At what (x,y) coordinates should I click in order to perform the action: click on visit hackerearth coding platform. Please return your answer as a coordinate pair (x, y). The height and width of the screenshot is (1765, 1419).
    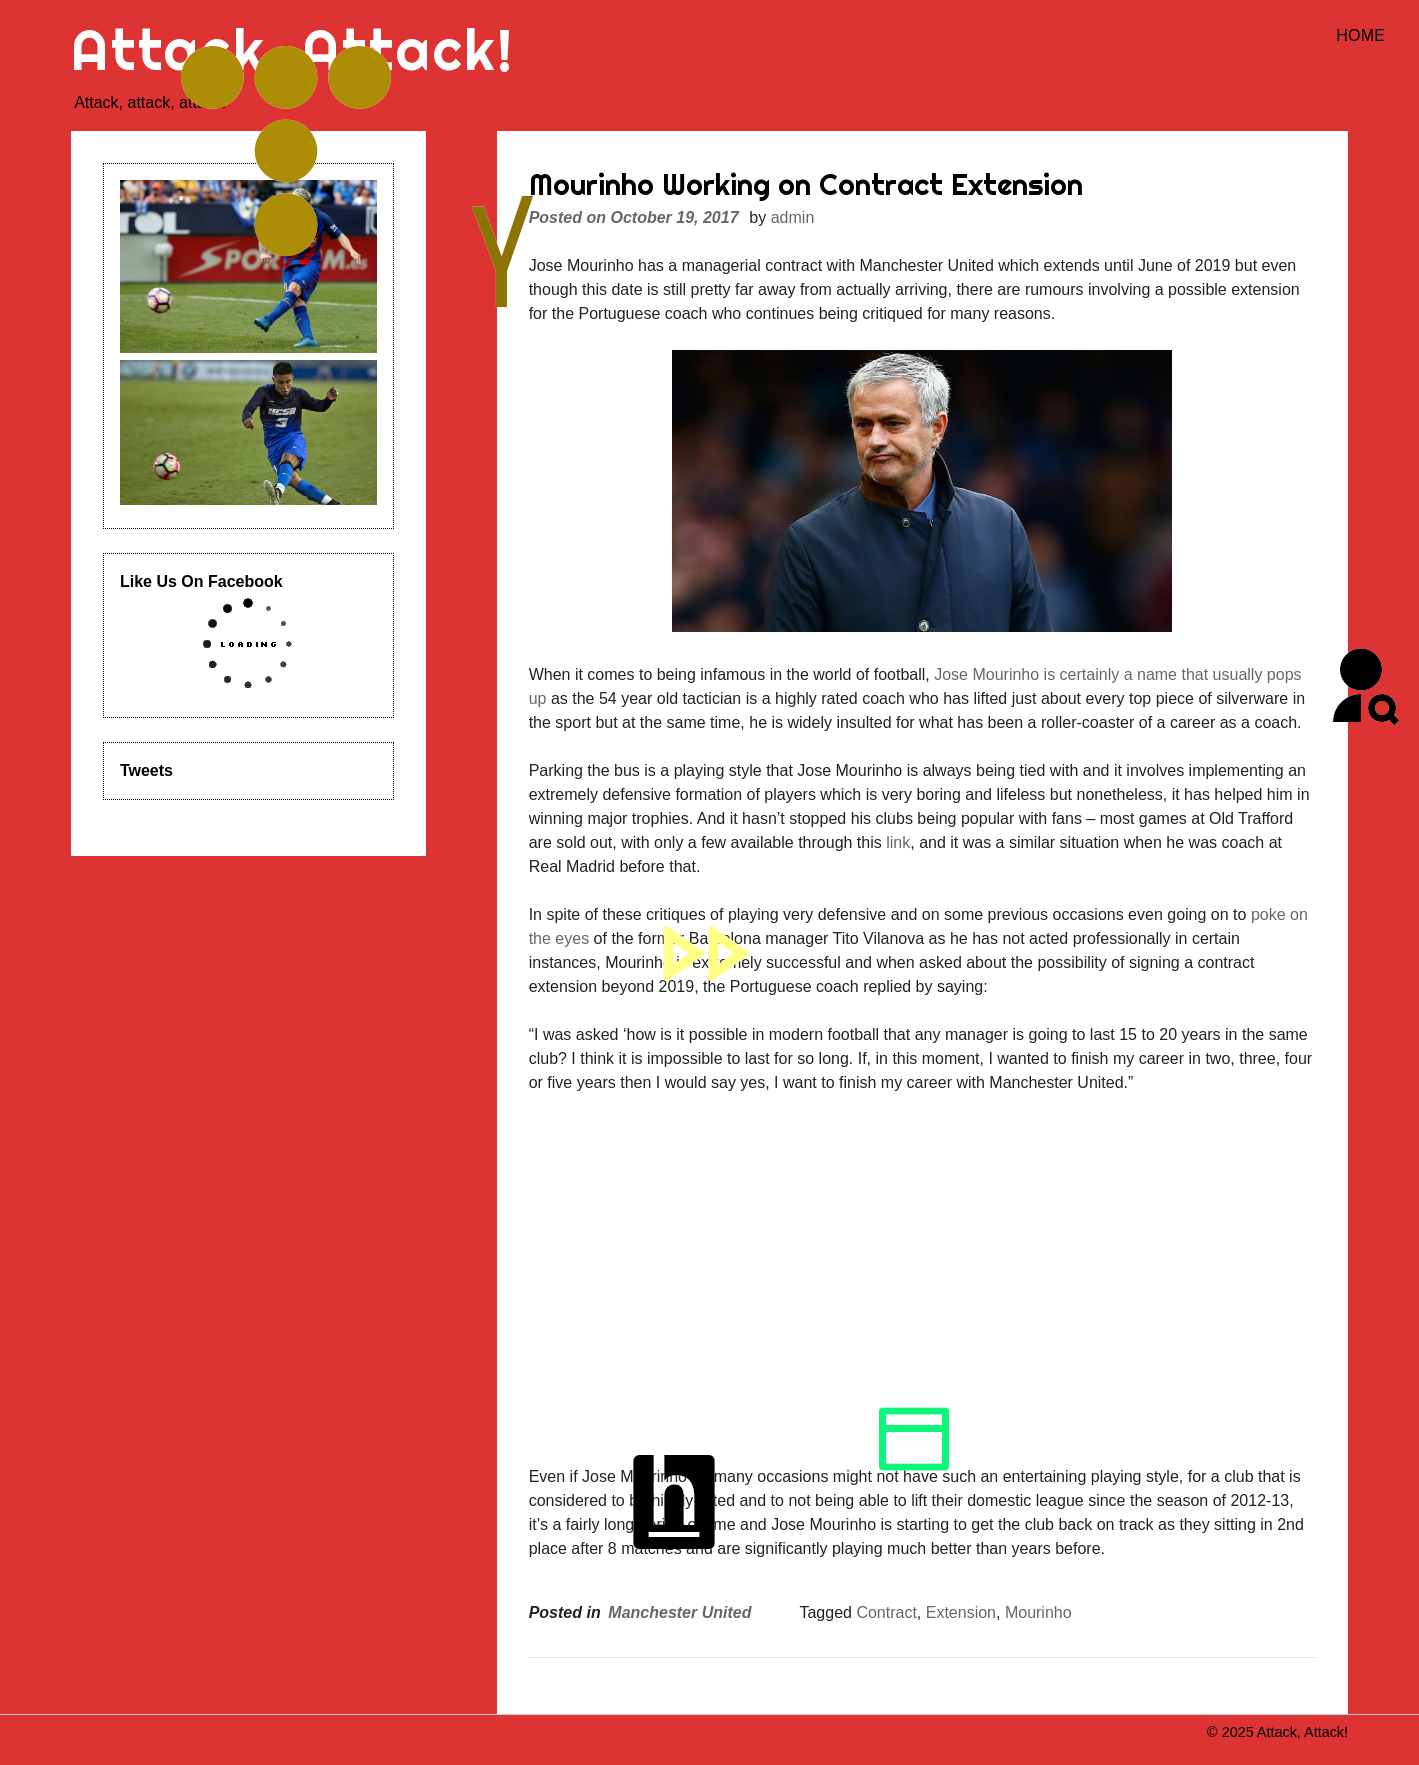
    Looking at the image, I should click on (674, 1502).